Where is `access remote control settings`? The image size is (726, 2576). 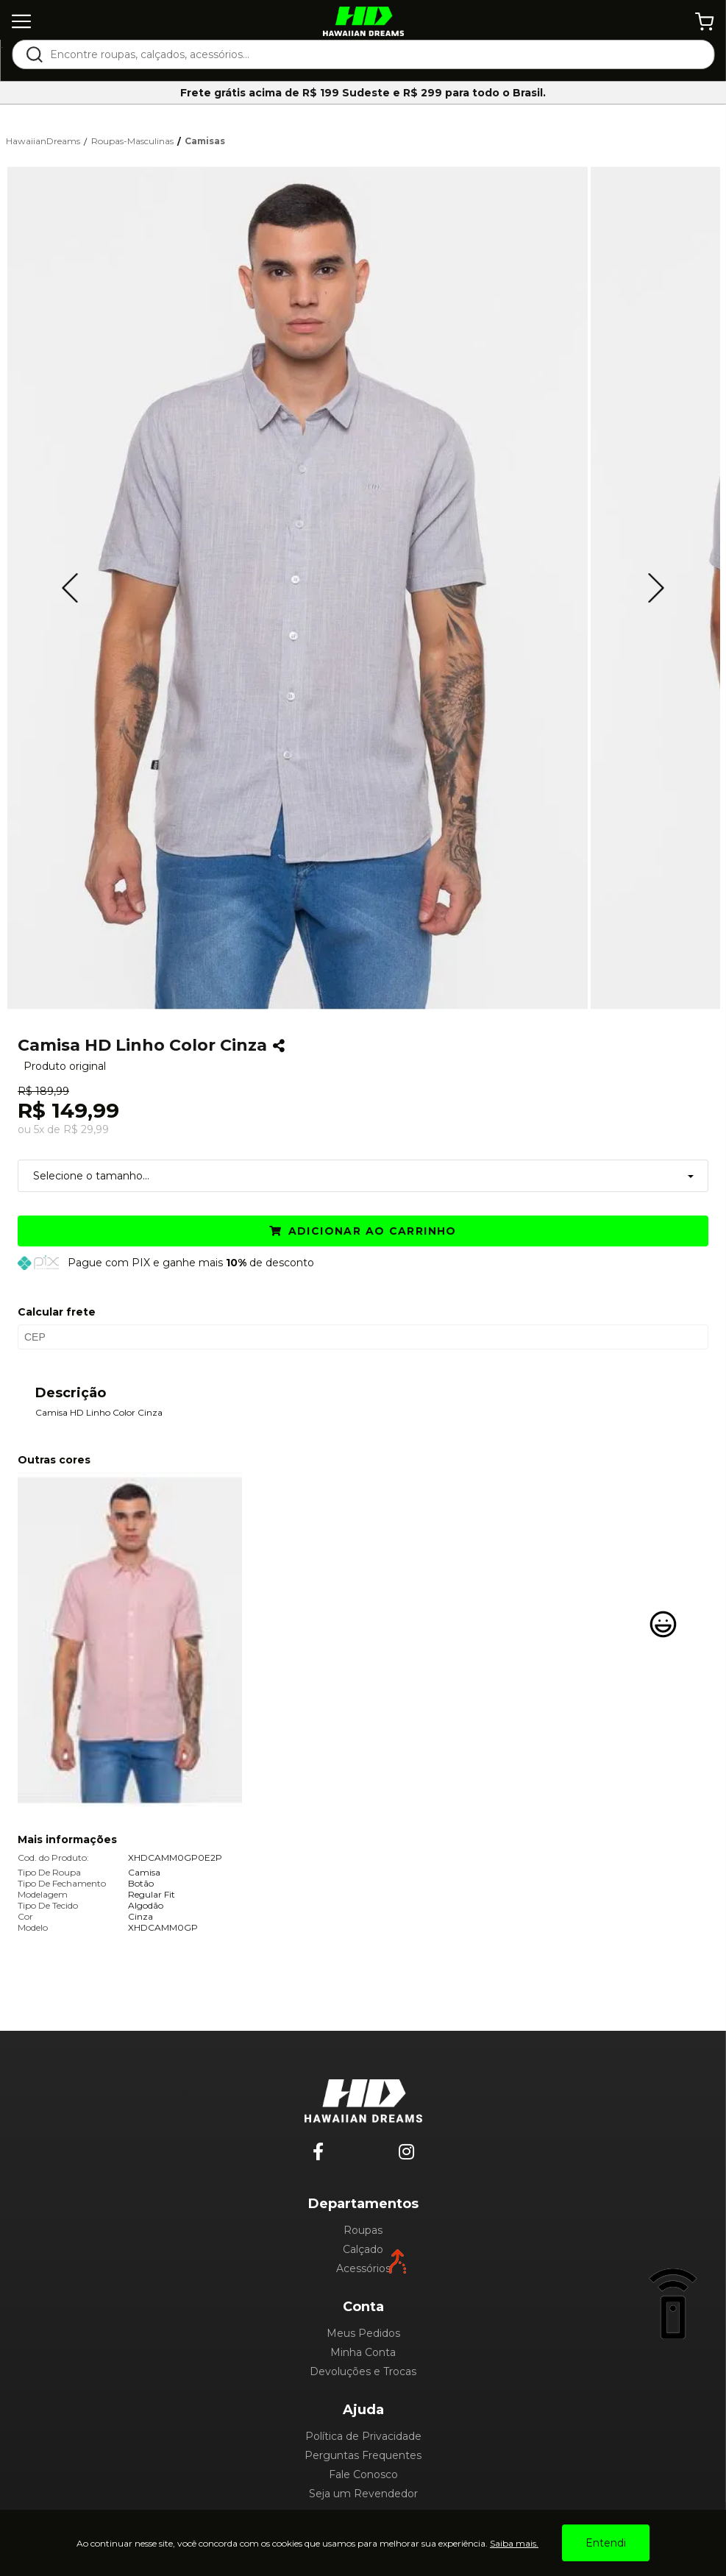
access remote control settings is located at coordinates (673, 2305).